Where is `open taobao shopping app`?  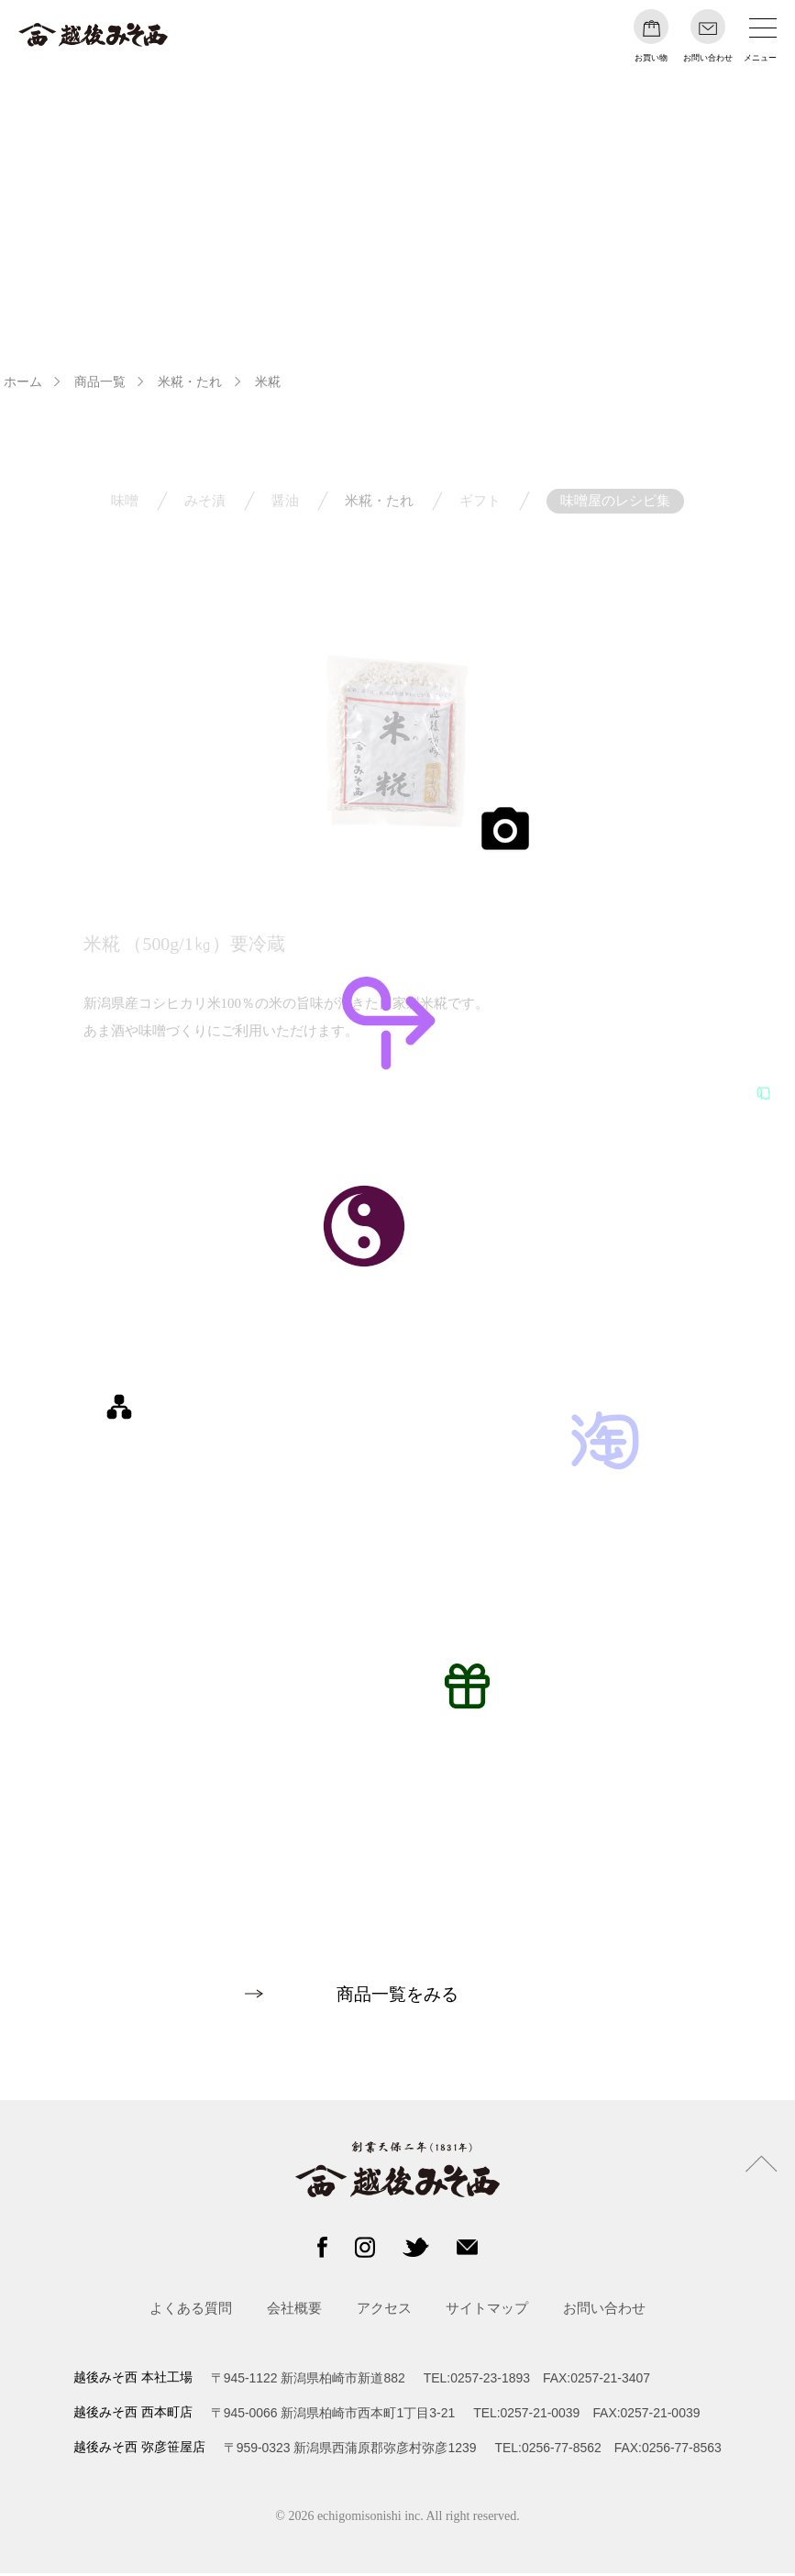
open taobao shopping app is located at coordinates (605, 1439).